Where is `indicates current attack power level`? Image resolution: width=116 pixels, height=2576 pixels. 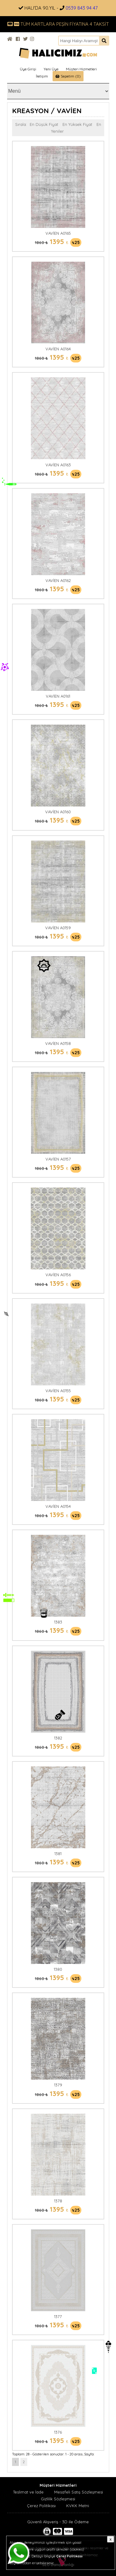
indicates current attack power level is located at coordinates (9, 1597).